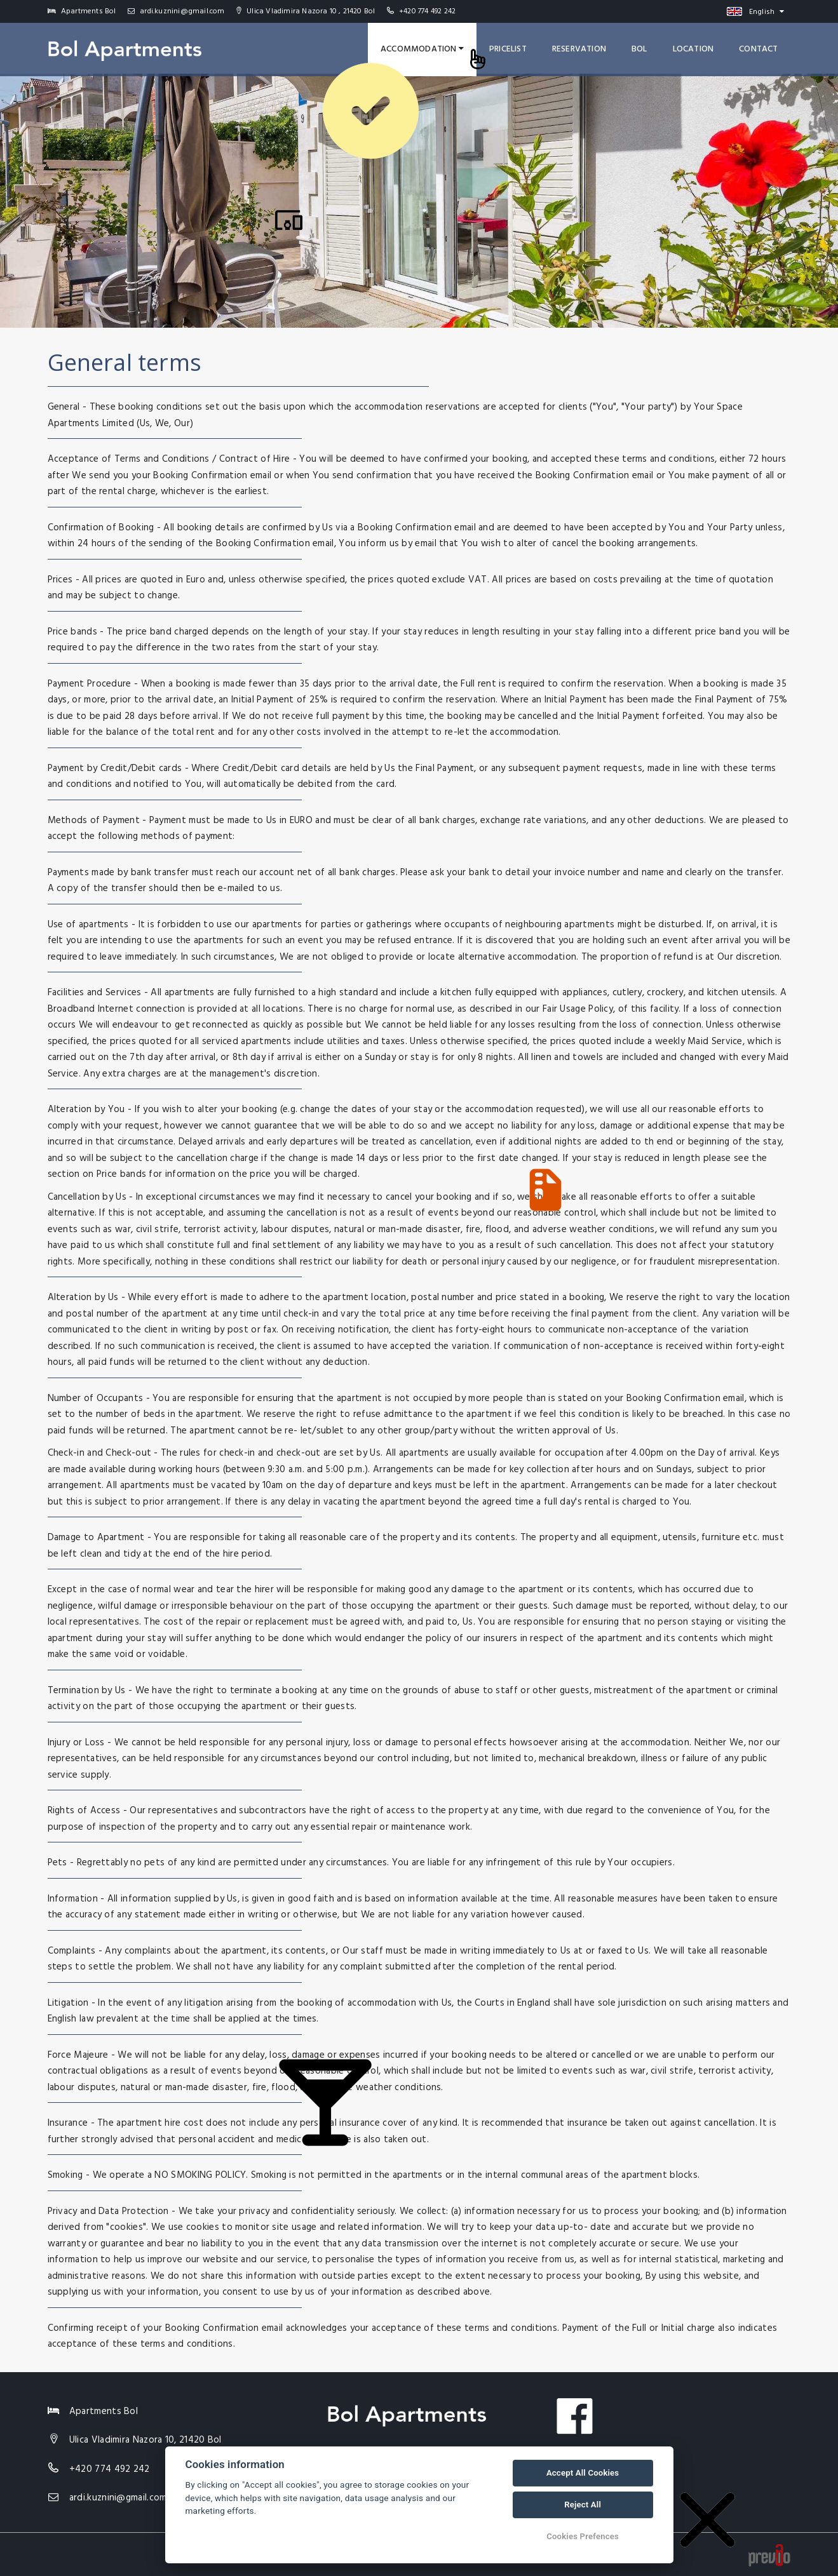 The width and height of the screenshot is (838, 2576). Describe the element at coordinates (288, 220) in the screenshot. I see `view other connected devices` at that location.